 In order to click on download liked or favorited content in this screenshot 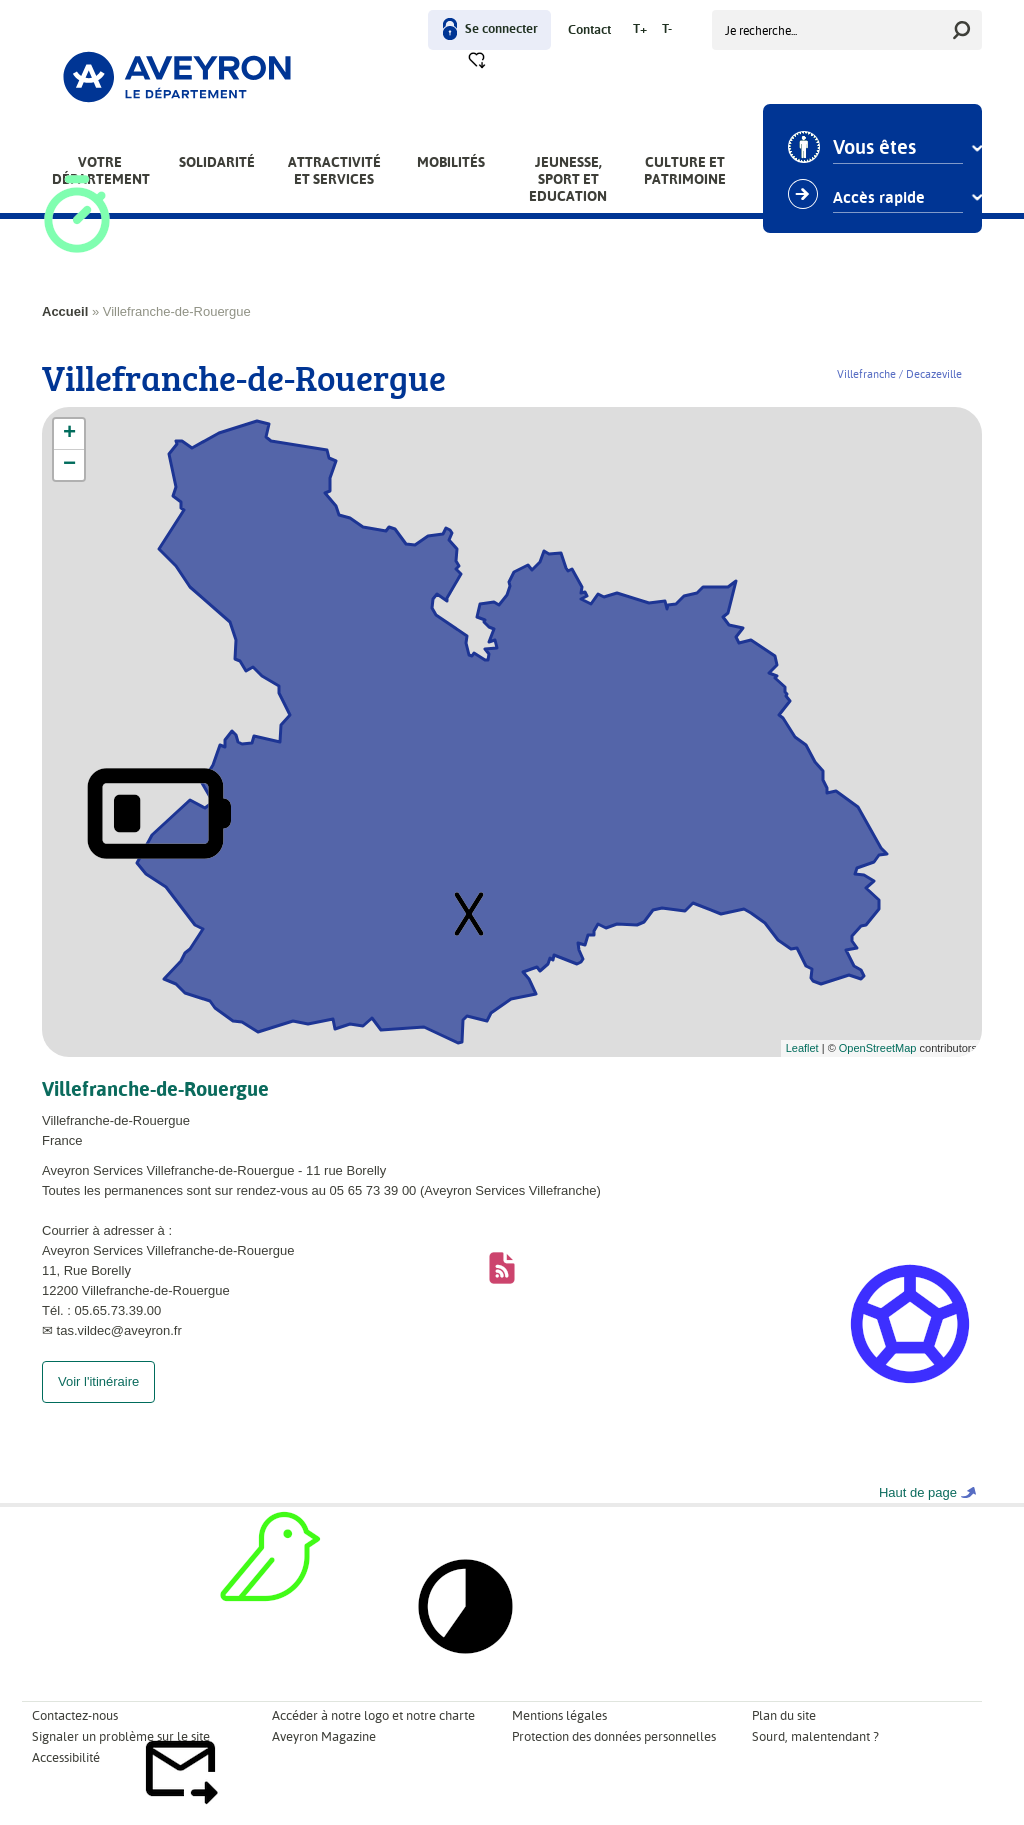, I will do `click(476, 59)`.